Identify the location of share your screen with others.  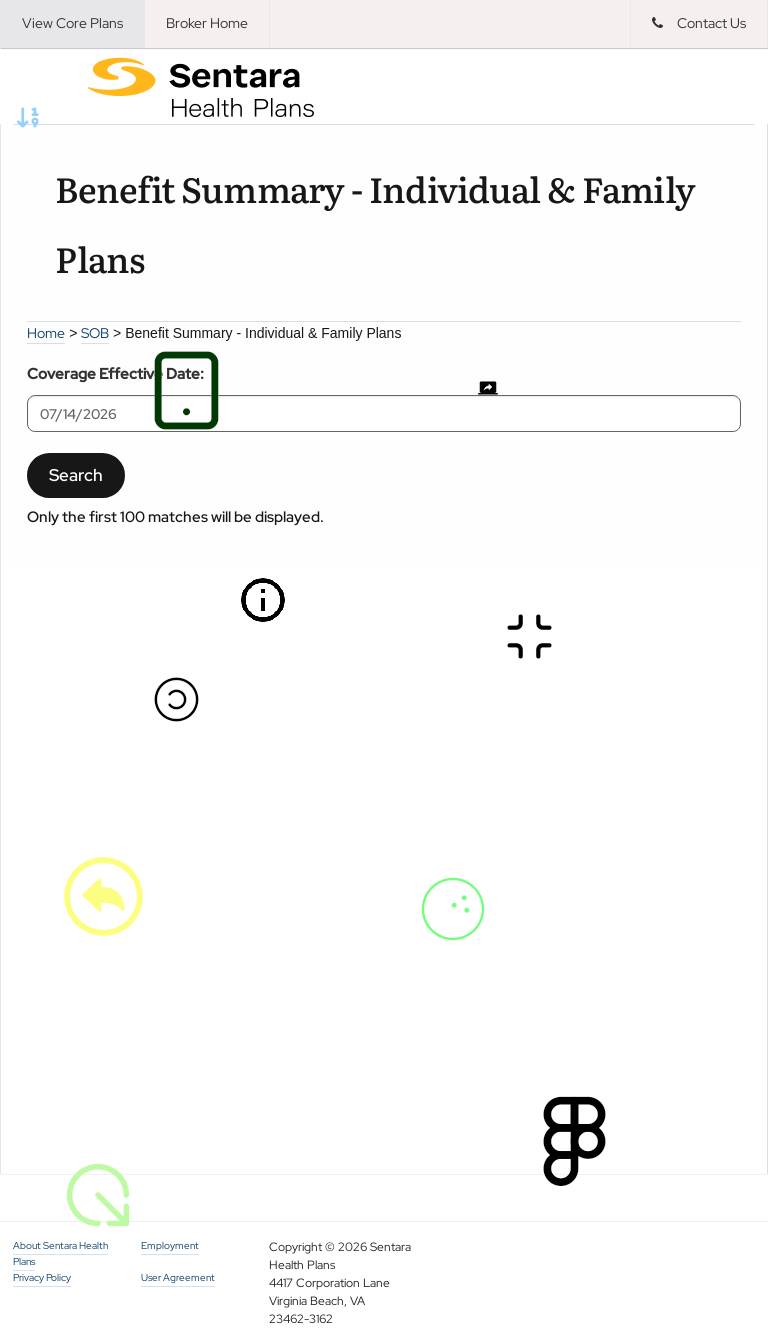
(488, 388).